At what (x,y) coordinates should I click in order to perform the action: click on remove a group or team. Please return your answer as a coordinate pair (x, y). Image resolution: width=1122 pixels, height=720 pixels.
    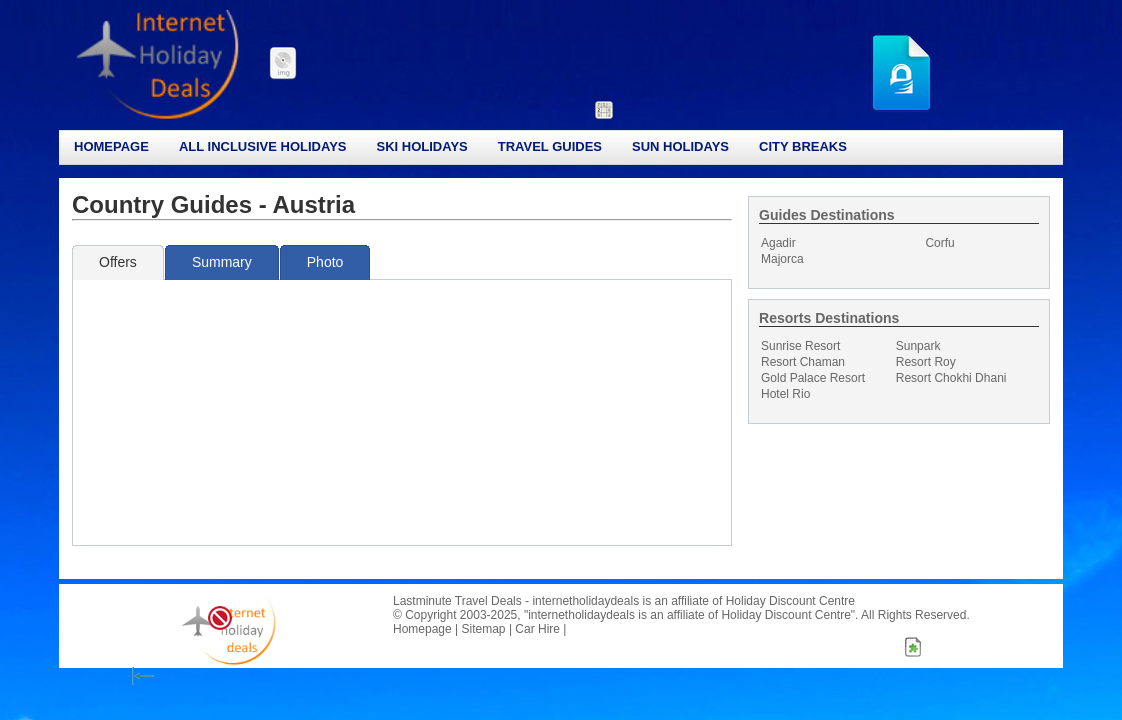
    Looking at the image, I should click on (220, 618).